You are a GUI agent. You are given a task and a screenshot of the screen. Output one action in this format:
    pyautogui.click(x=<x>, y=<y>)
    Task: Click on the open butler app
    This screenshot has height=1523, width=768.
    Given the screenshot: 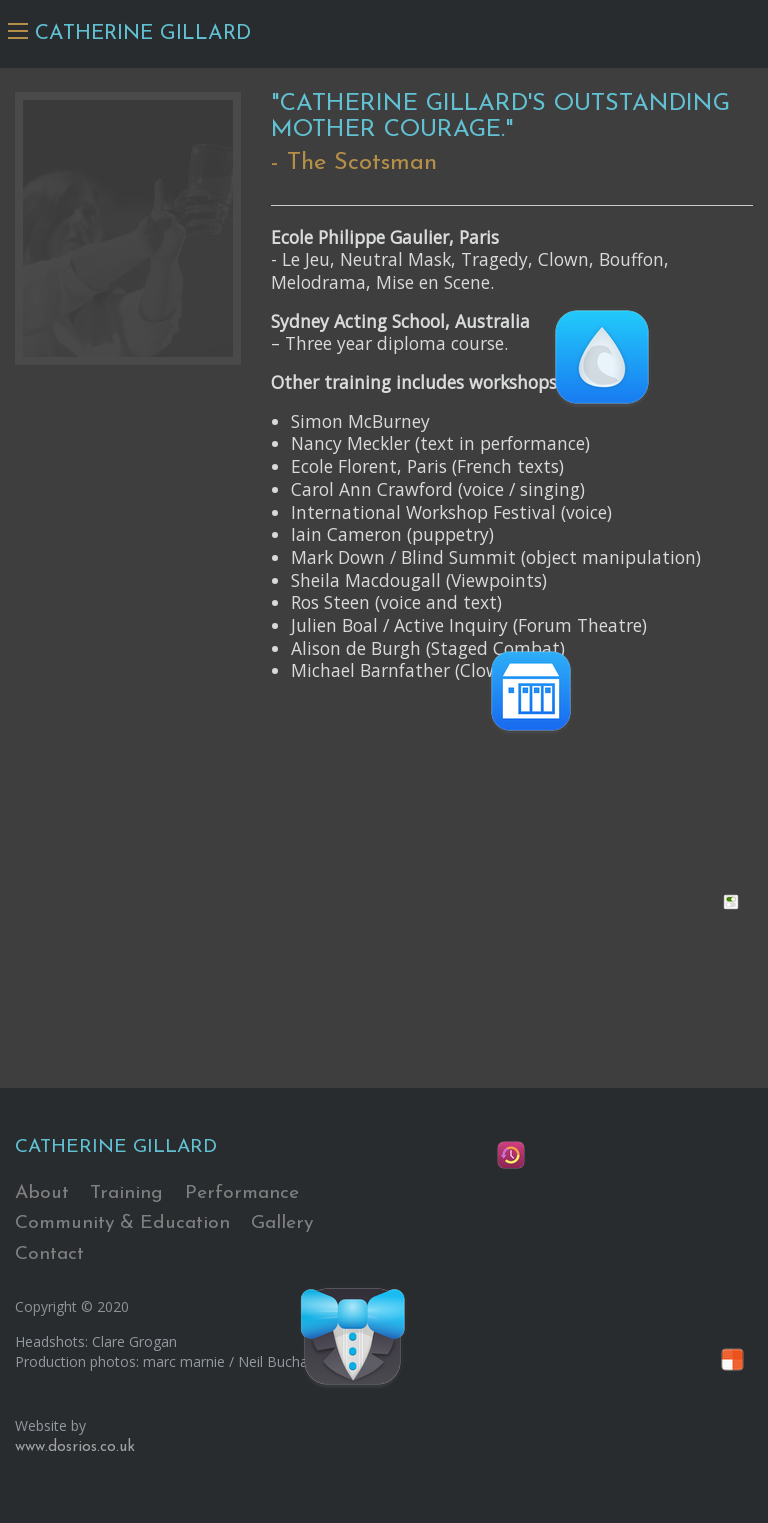 What is the action you would take?
    pyautogui.click(x=352, y=1336)
    